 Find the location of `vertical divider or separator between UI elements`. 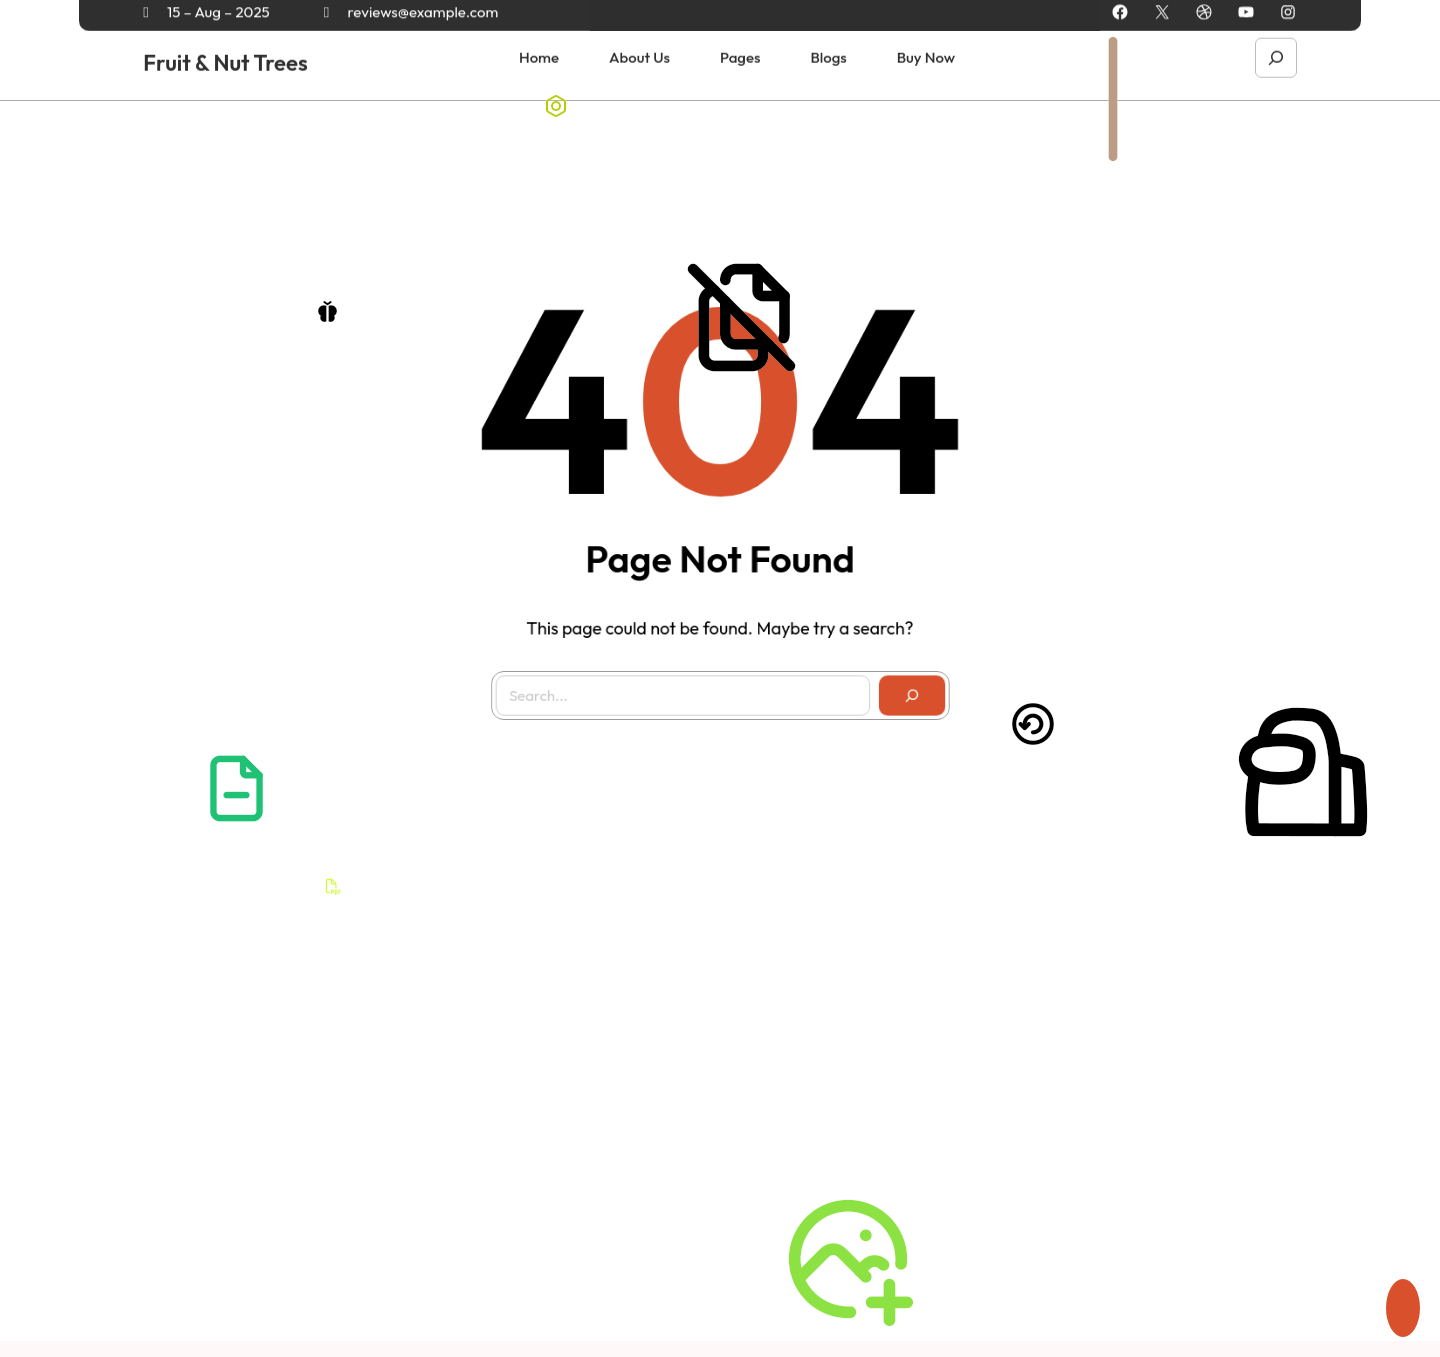

vertical divider or separator between UI elements is located at coordinates (1113, 99).